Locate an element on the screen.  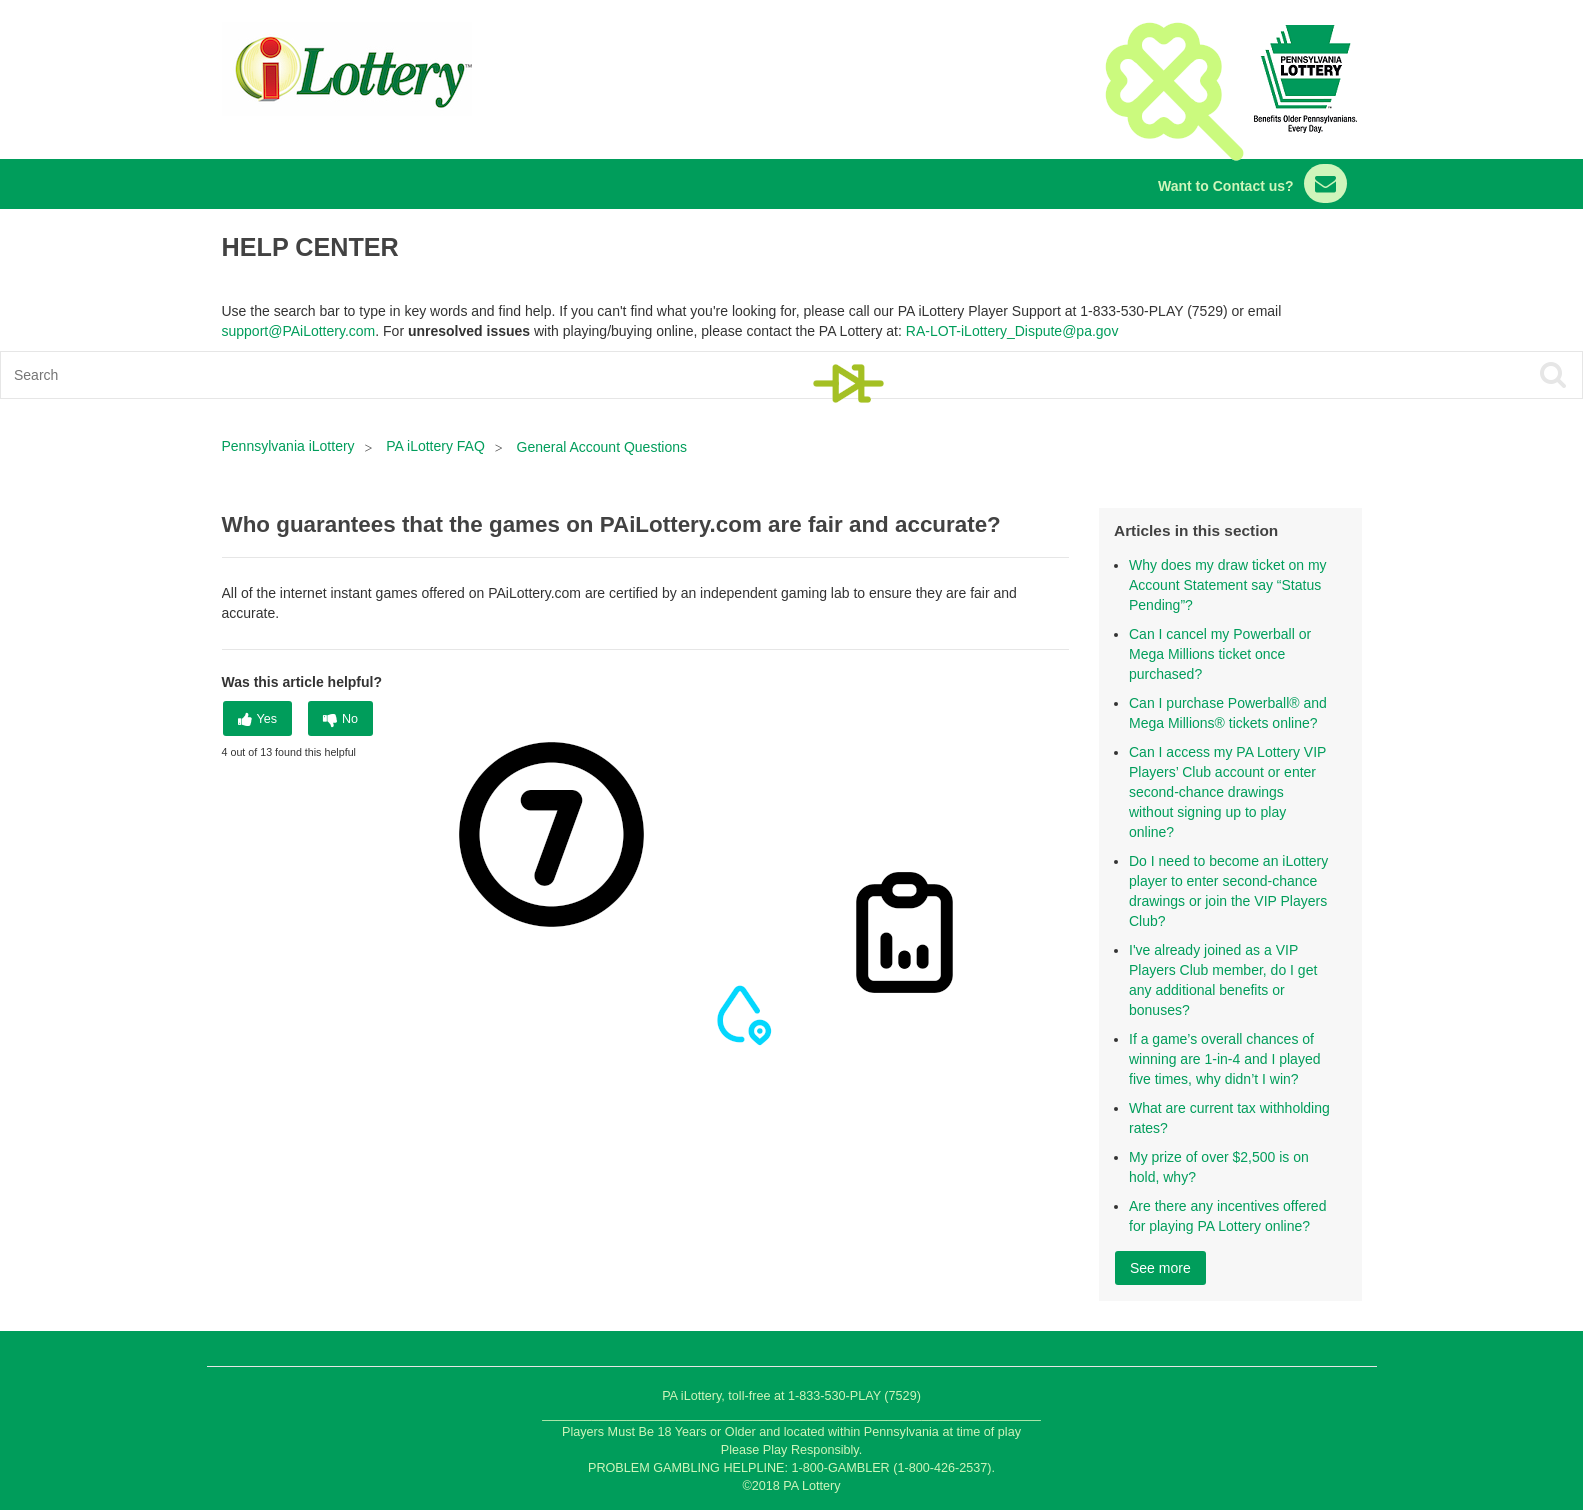
zener diode circuit component symbol is located at coordinates (848, 383).